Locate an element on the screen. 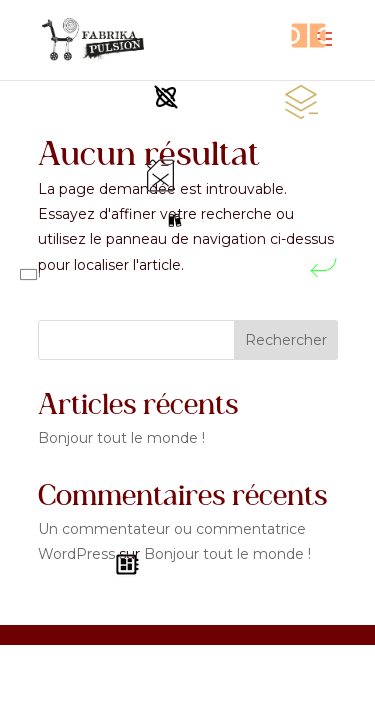 Image resolution: width=375 pixels, height=720 pixels. indicates battery is empty or depleted is located at coordinates (29, 274).